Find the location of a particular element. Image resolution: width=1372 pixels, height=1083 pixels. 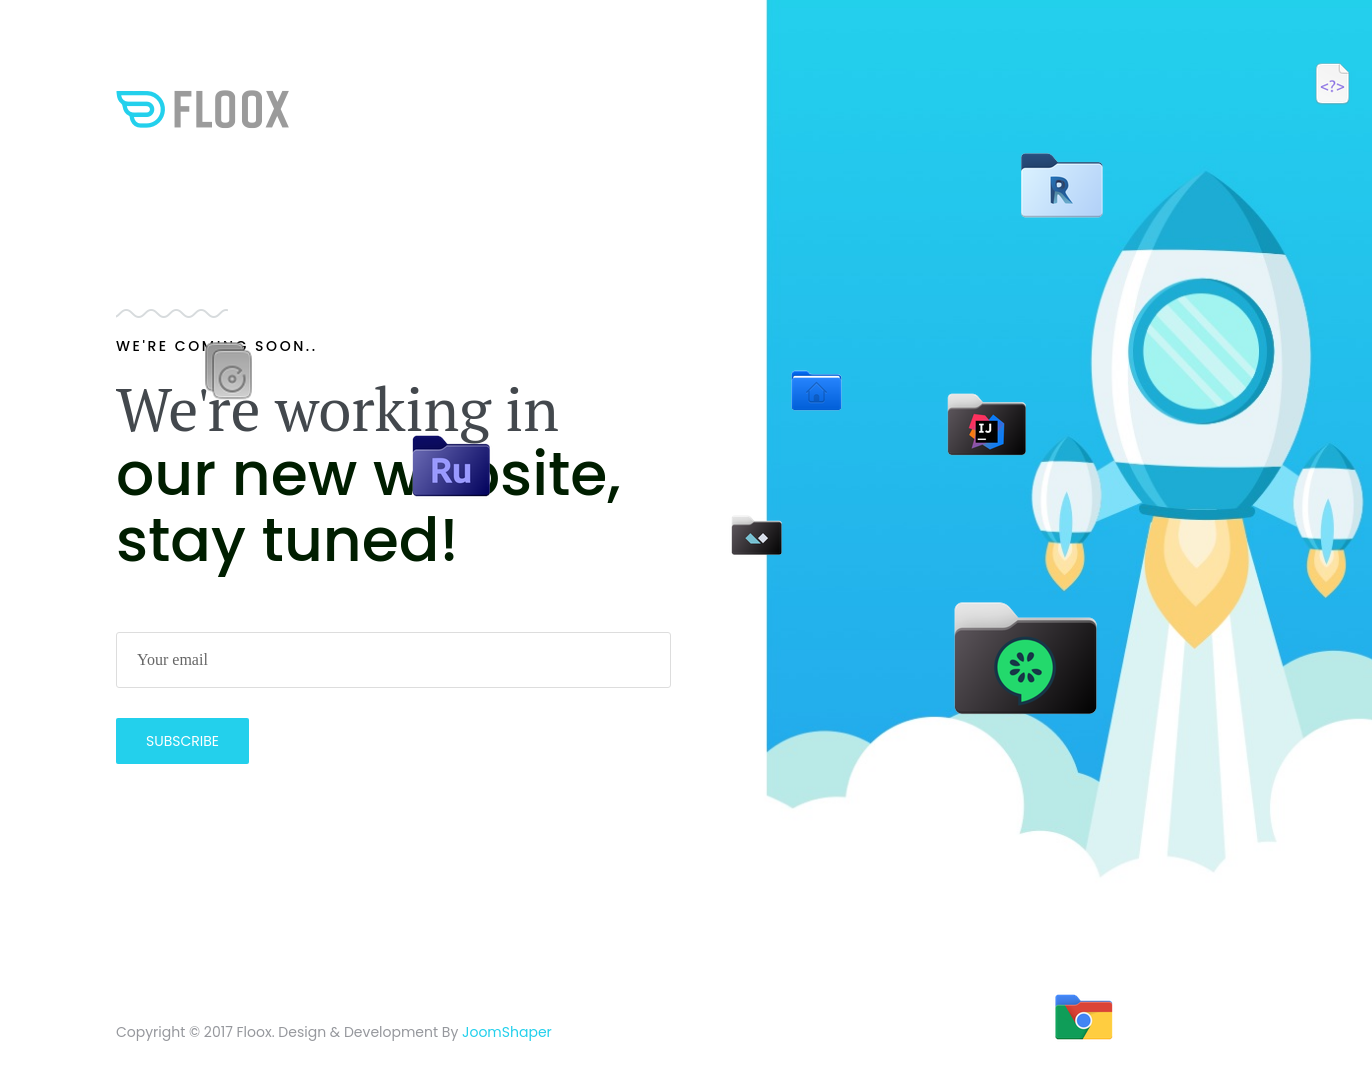

indicates a PHP source code file is located at coordinates (1332, 83).